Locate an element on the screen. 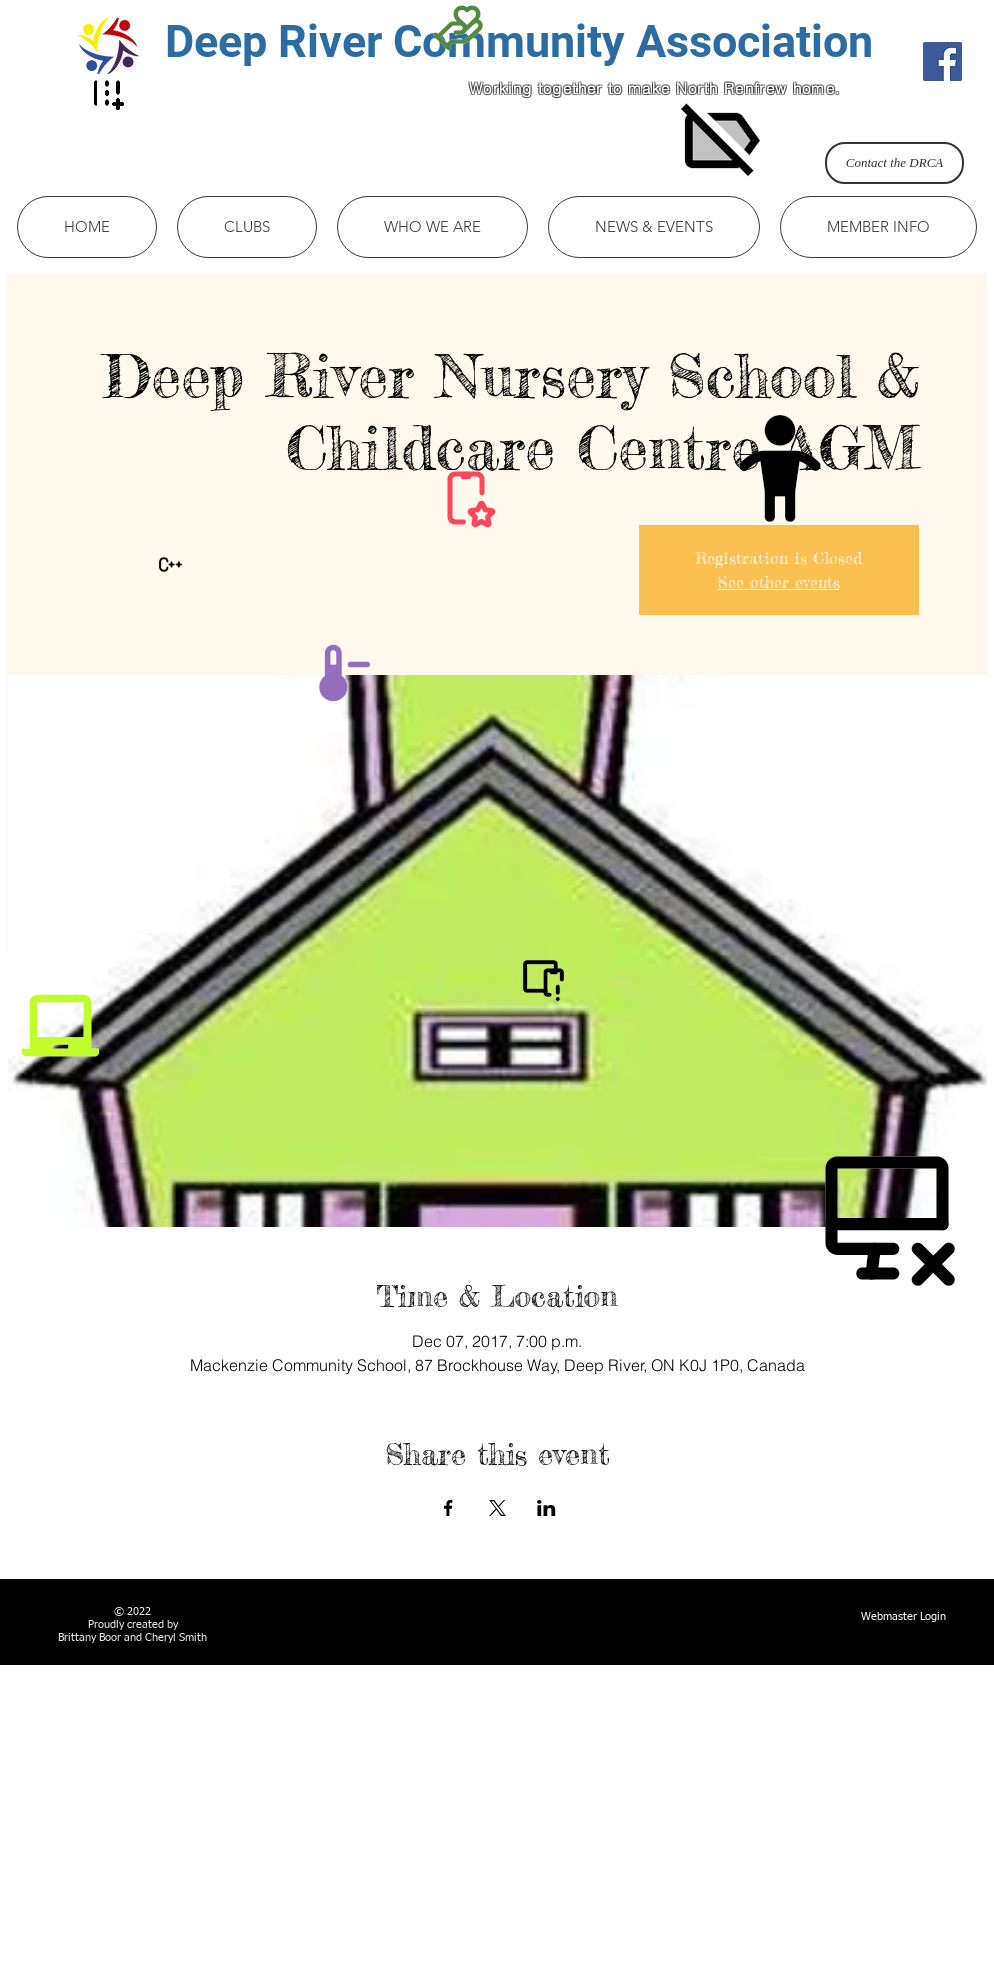 The width and height of the screenshot is (994, 1982). select male gender option is located at coordinates (780, 471).